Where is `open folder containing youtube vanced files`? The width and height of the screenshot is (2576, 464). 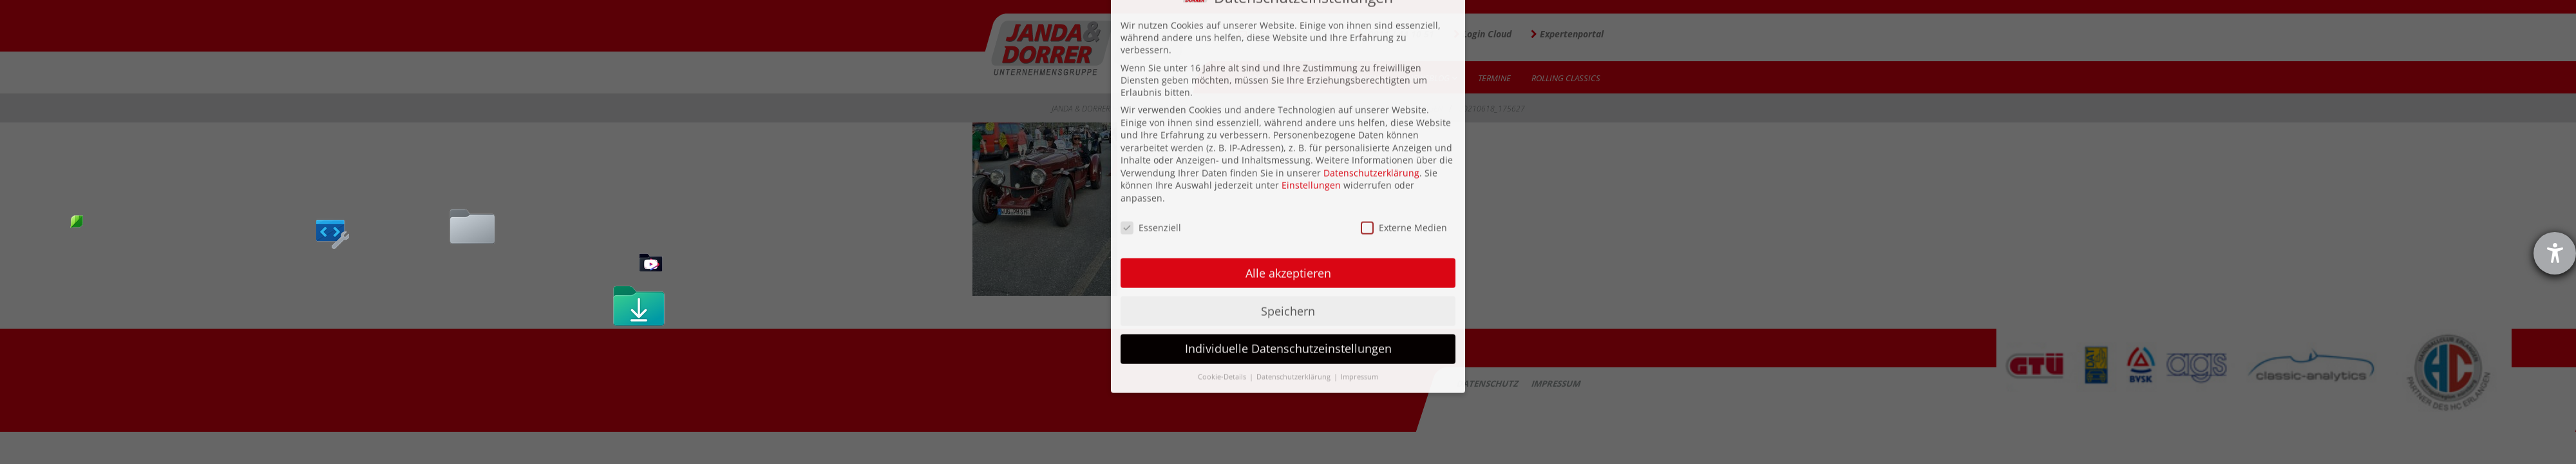 open folder containing youtube vanced files is located at coordinates (650, 263).